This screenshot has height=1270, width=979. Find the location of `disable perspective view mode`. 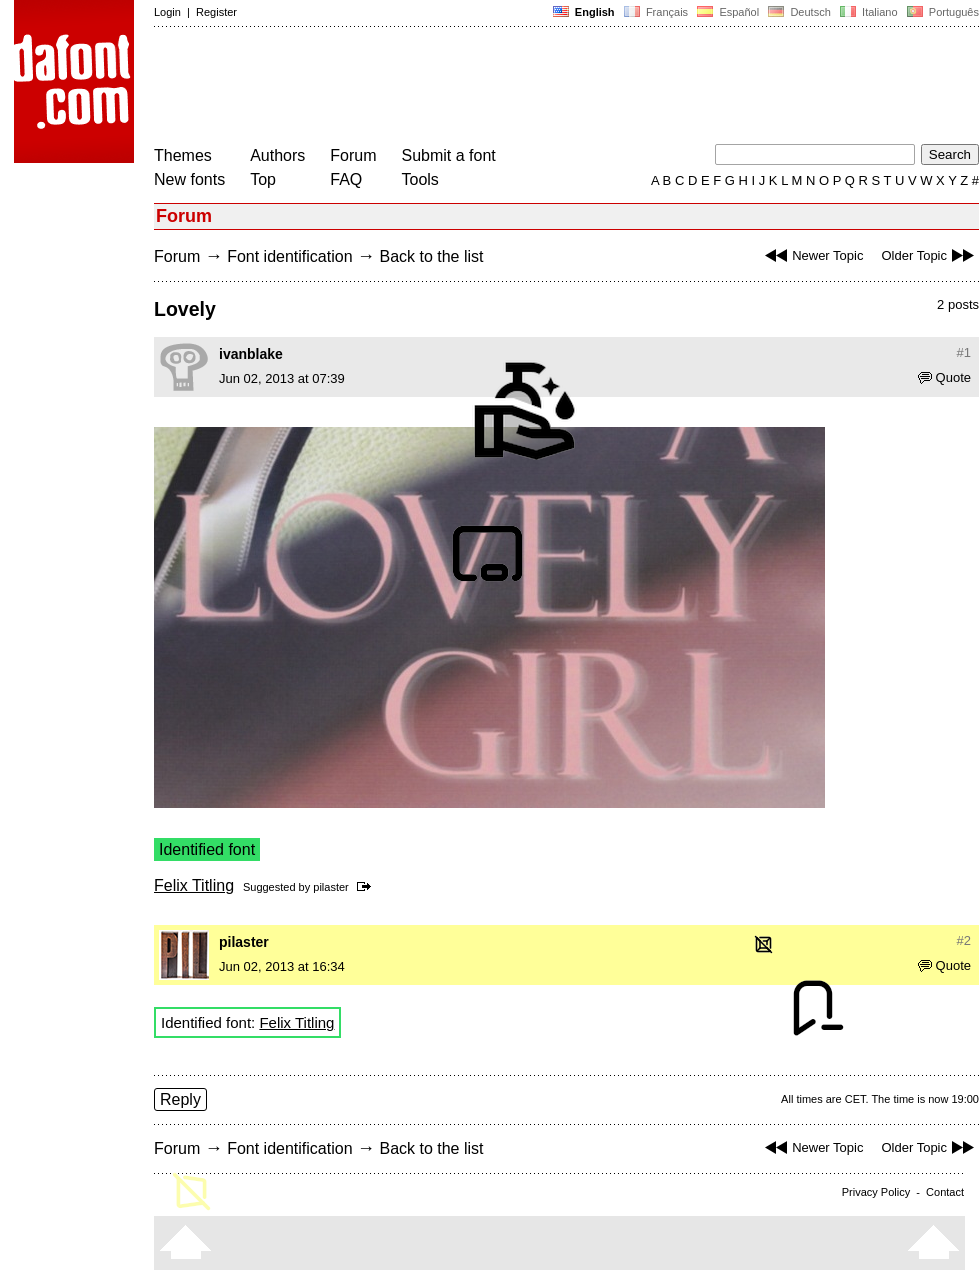

disable perspective view mode is located at coordinates (191, 1191).